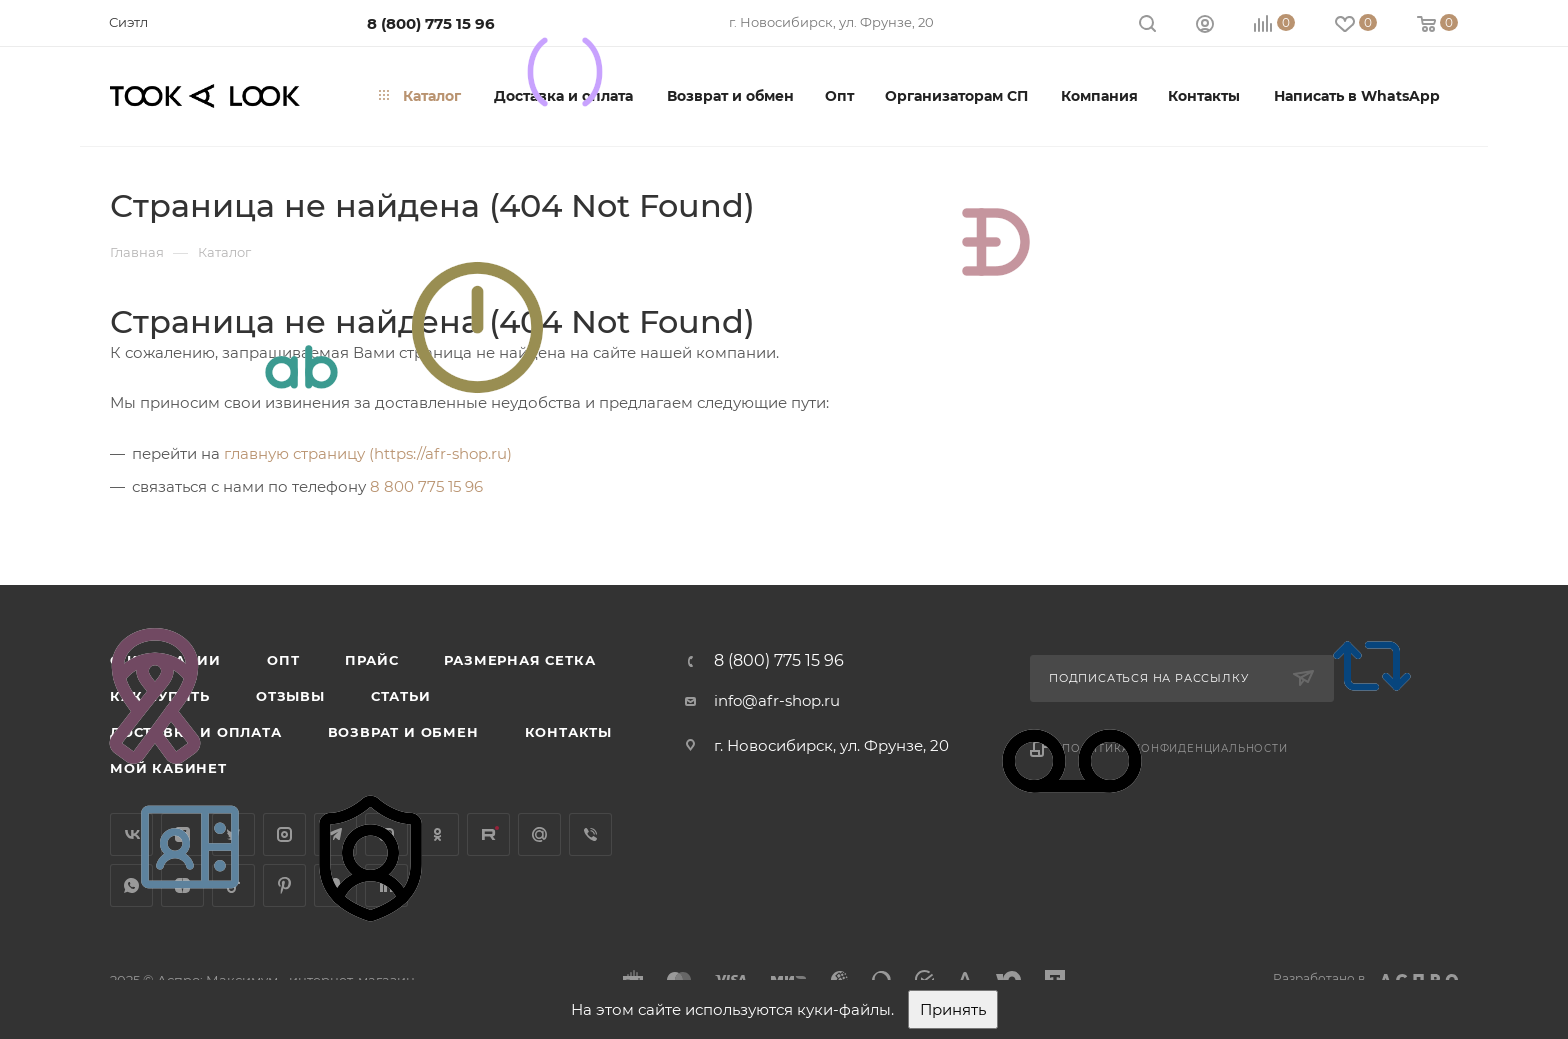 Image resolution: width=1568 pixels, height=1039 pixels. What do you see at coordinates (1372, 666) in the screenshot?
I see `enable repeat or loop playback` at bounding box center [1372, 666].